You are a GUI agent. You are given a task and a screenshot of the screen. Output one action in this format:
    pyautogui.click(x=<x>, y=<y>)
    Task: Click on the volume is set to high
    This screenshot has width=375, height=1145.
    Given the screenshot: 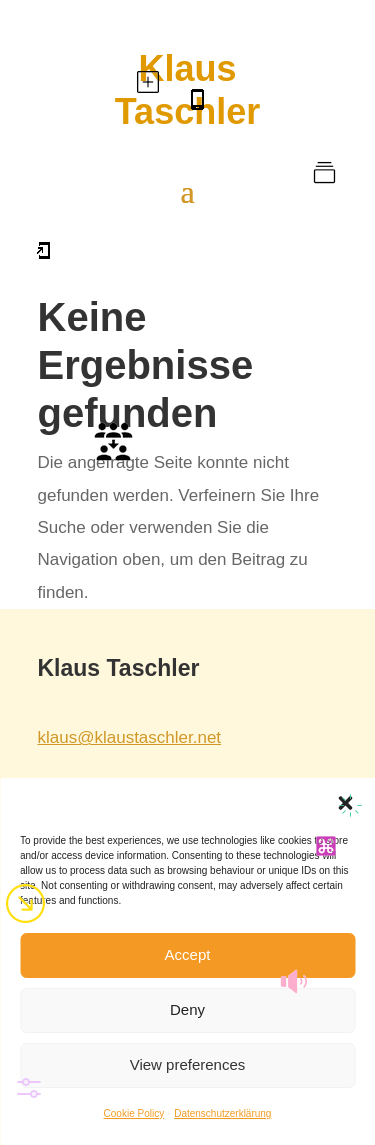 What is the action you would take?
    pyautogui.click(x=293, y=981)
    